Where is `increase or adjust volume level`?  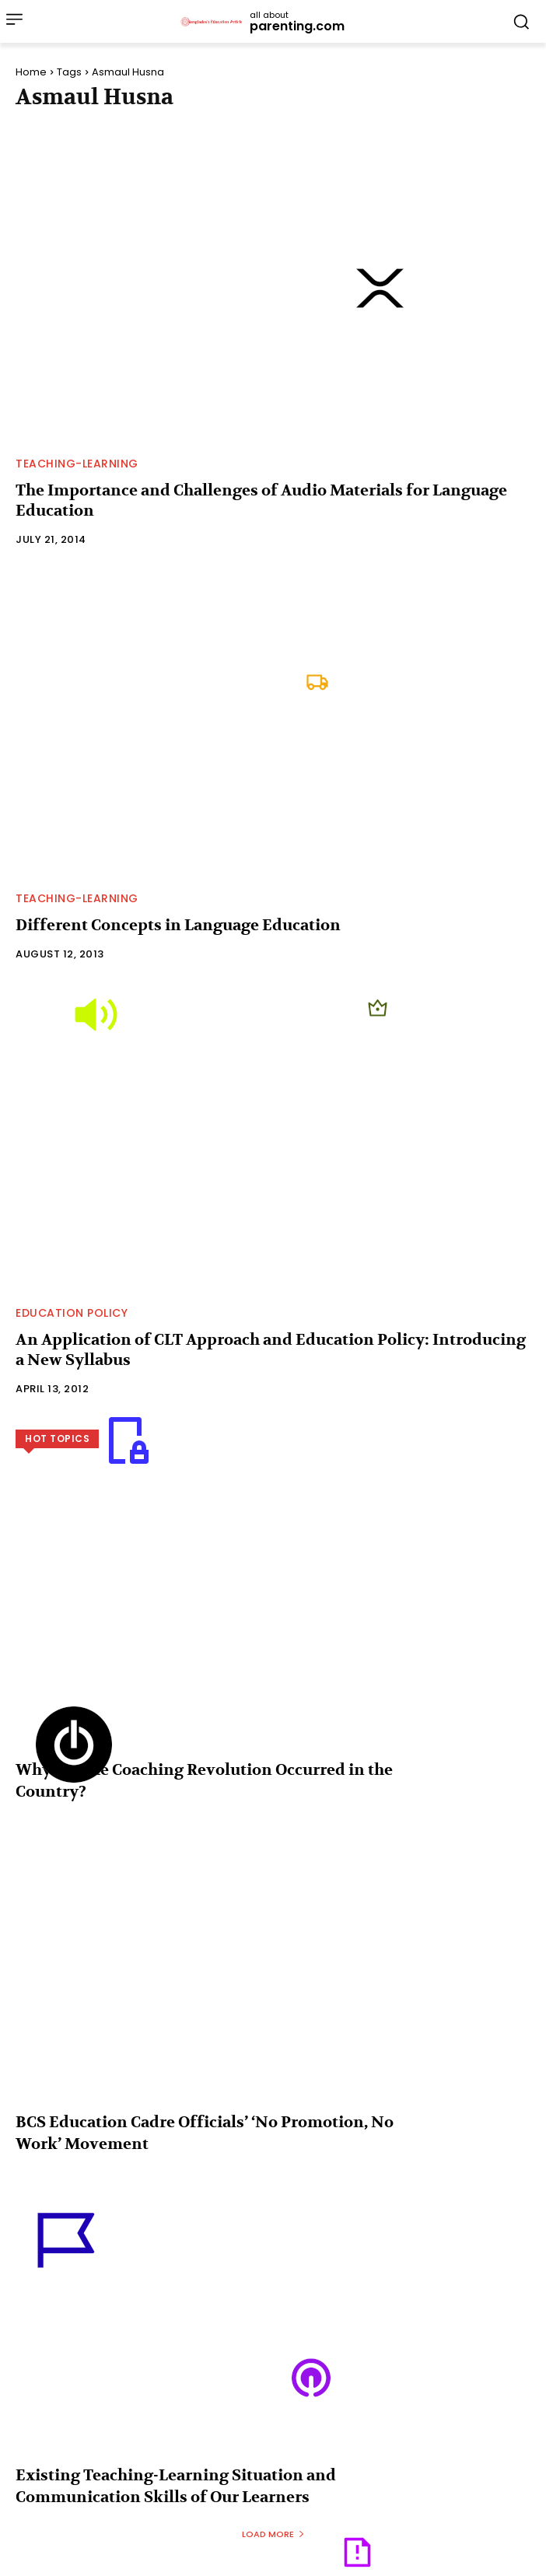
increase or adjust volume level is located at coordinates (96, 1014).